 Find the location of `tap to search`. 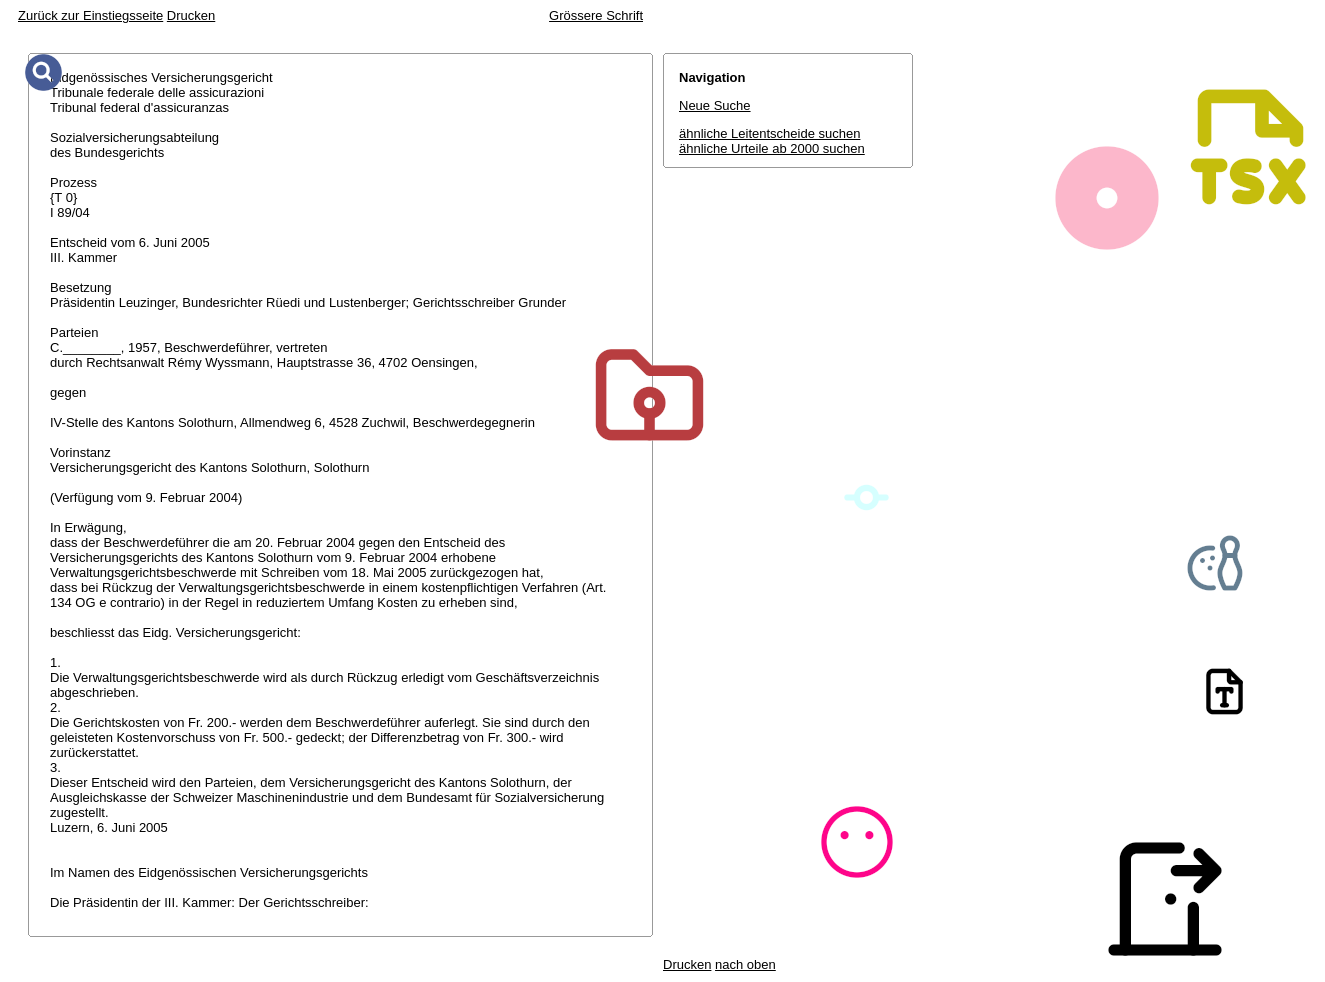

tap to search is located at coordinates (43, 72).